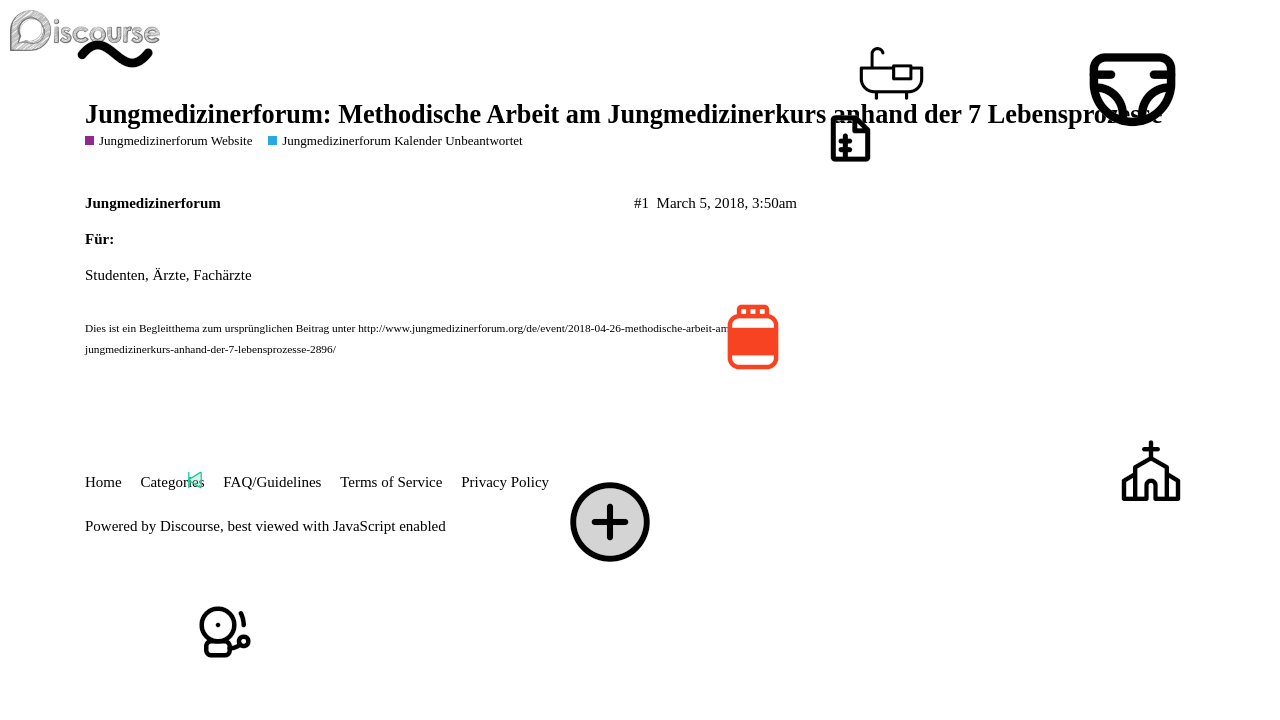 The height and width of the screenshot is (720, 1280). I want to click on indicates bathroom amenities available, so click(891, 74).